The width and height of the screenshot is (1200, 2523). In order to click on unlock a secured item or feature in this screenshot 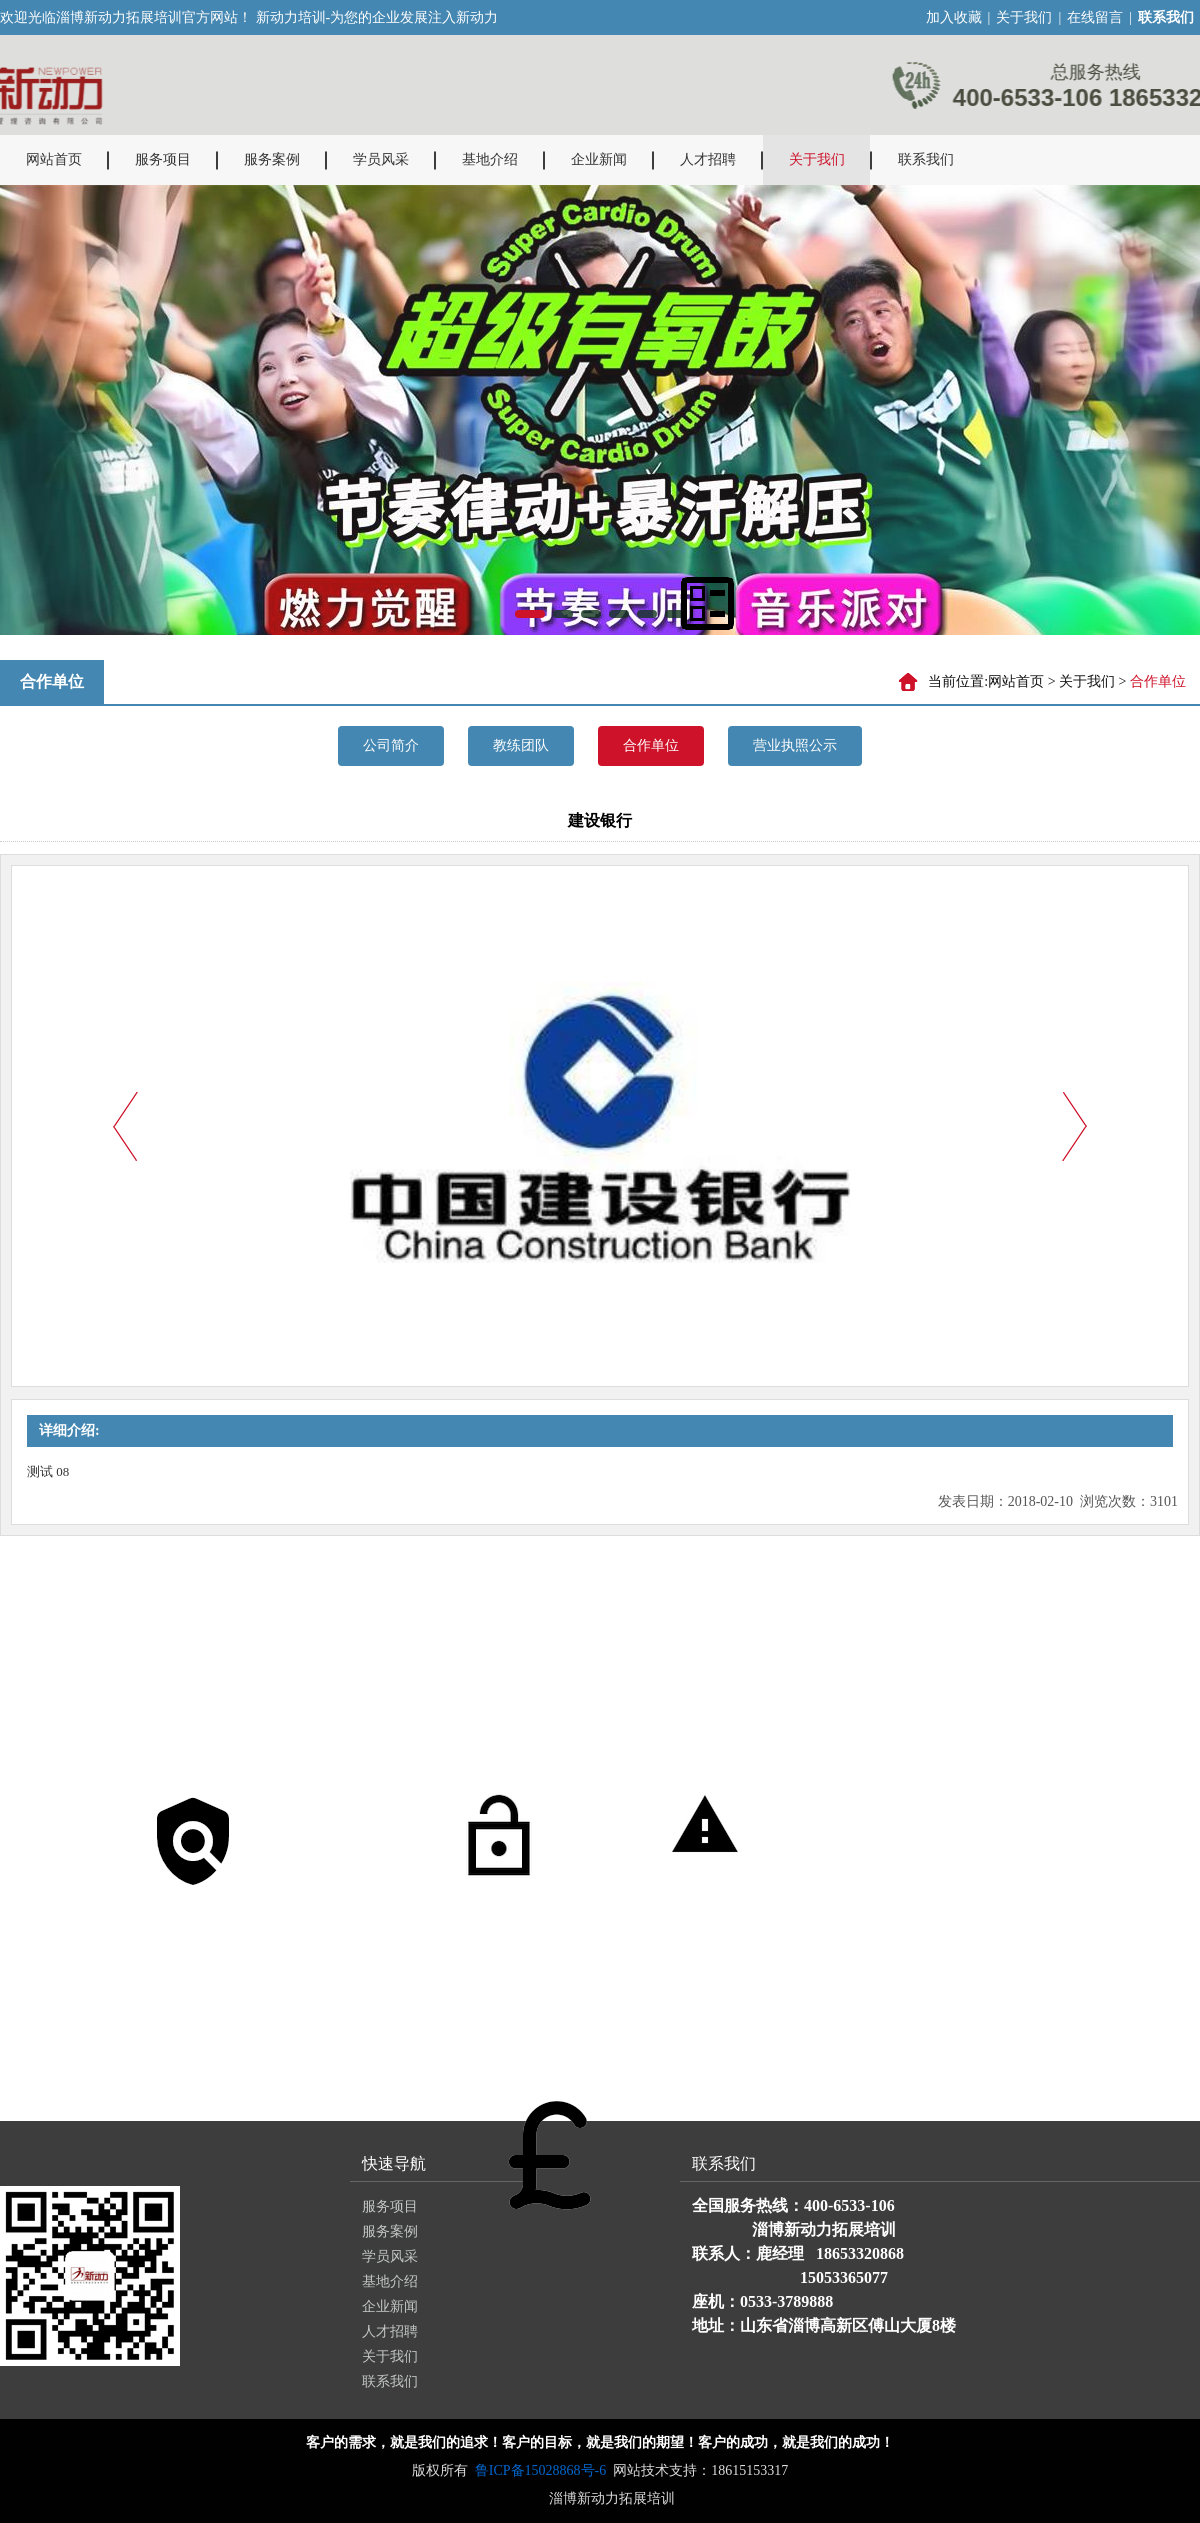, I will do `click(499, 1837)`.